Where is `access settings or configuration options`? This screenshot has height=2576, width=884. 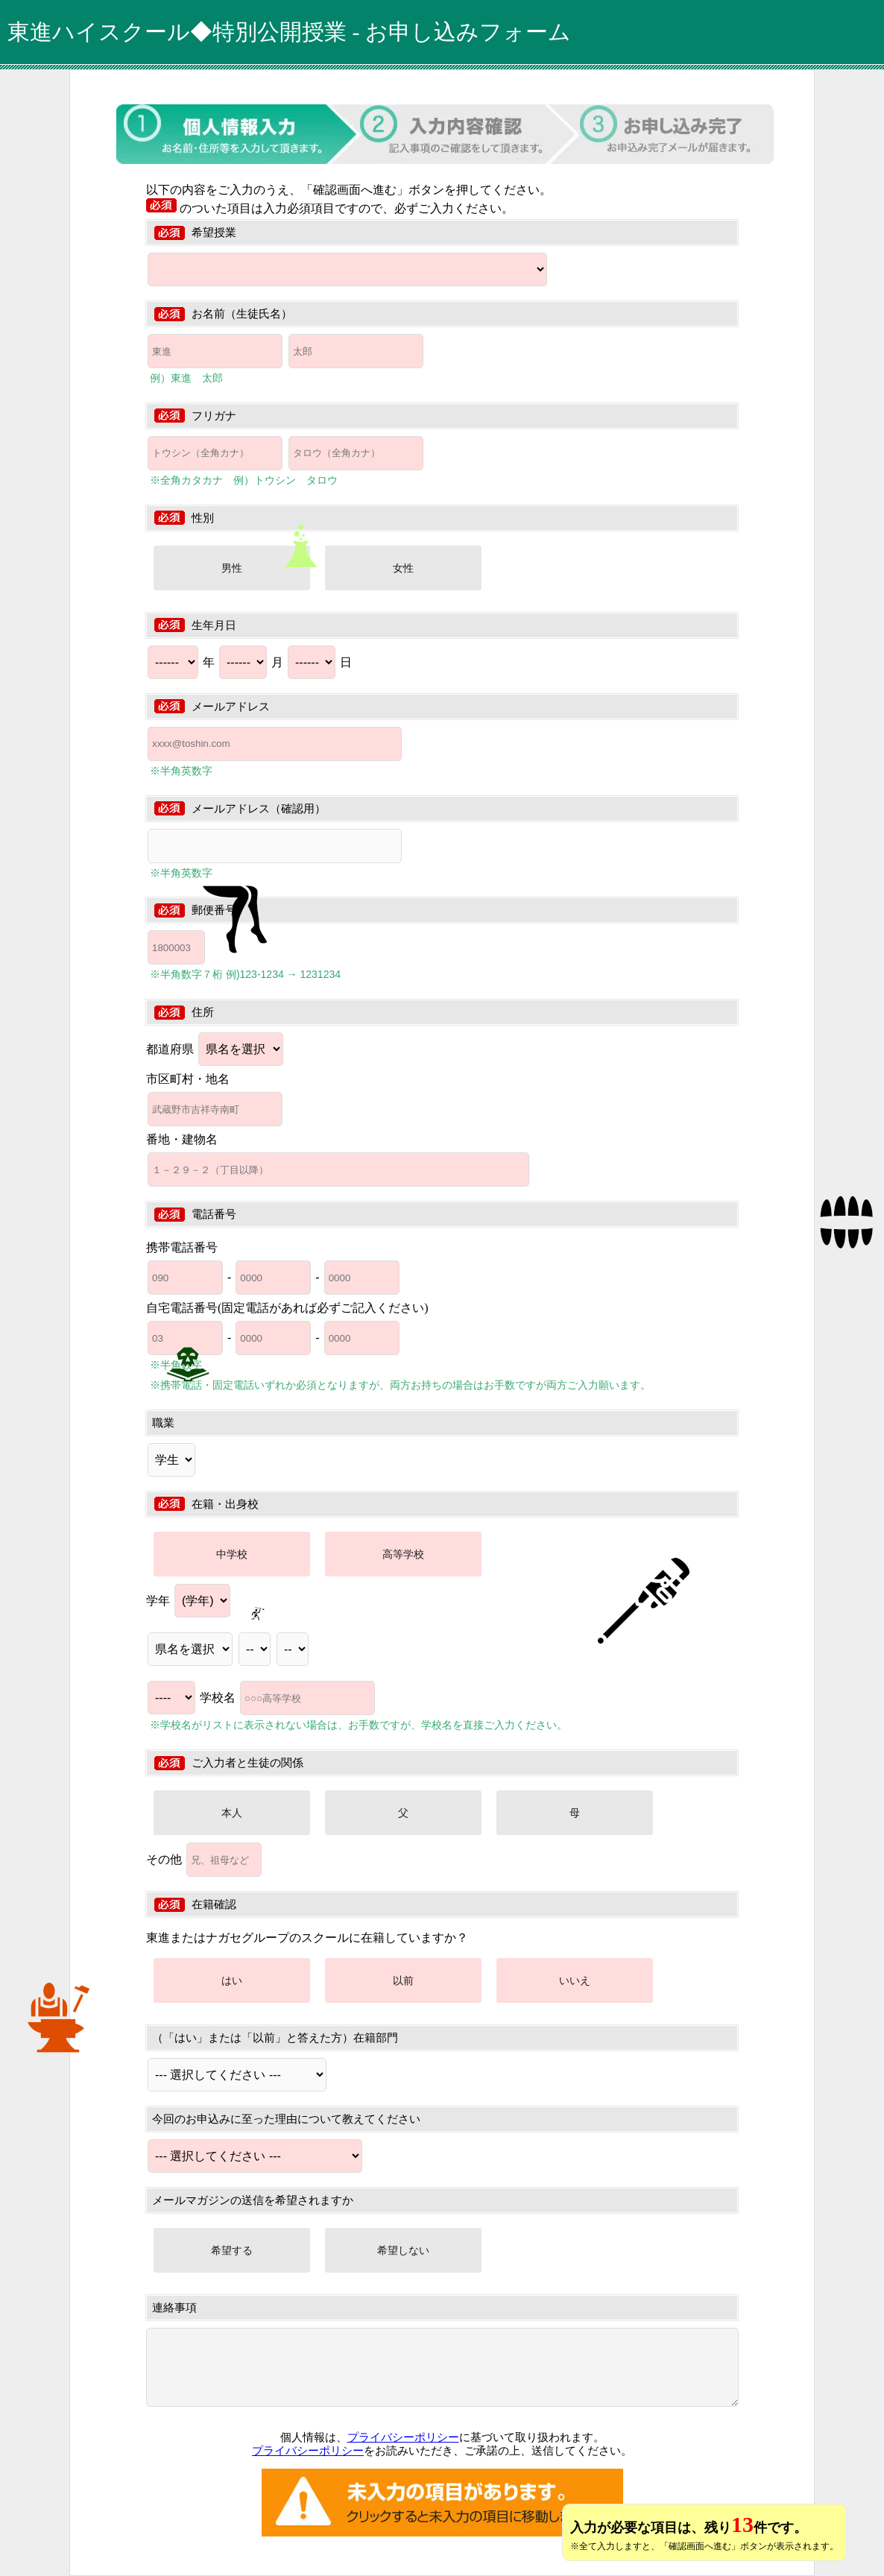
access settings or configuration options is located at coordinates (643, 1600).